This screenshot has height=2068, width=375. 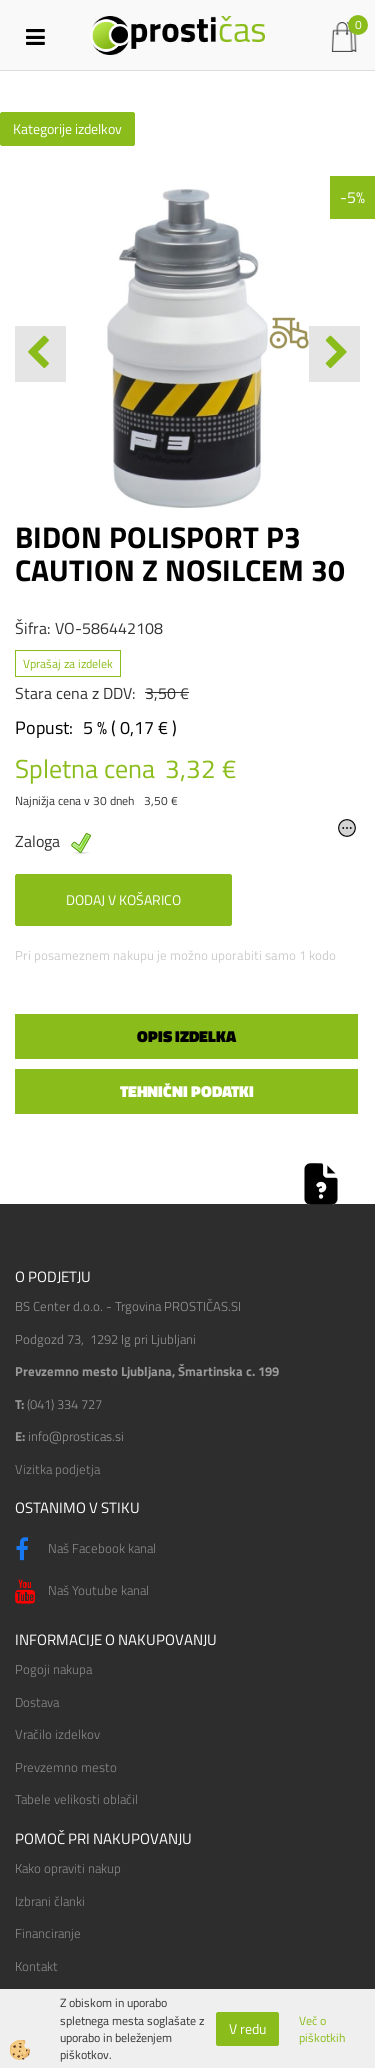 What do you see at coordinates (321, 1184) in the screenshot?
I see `unrecognized file type` at bounding box center [321, 1184].